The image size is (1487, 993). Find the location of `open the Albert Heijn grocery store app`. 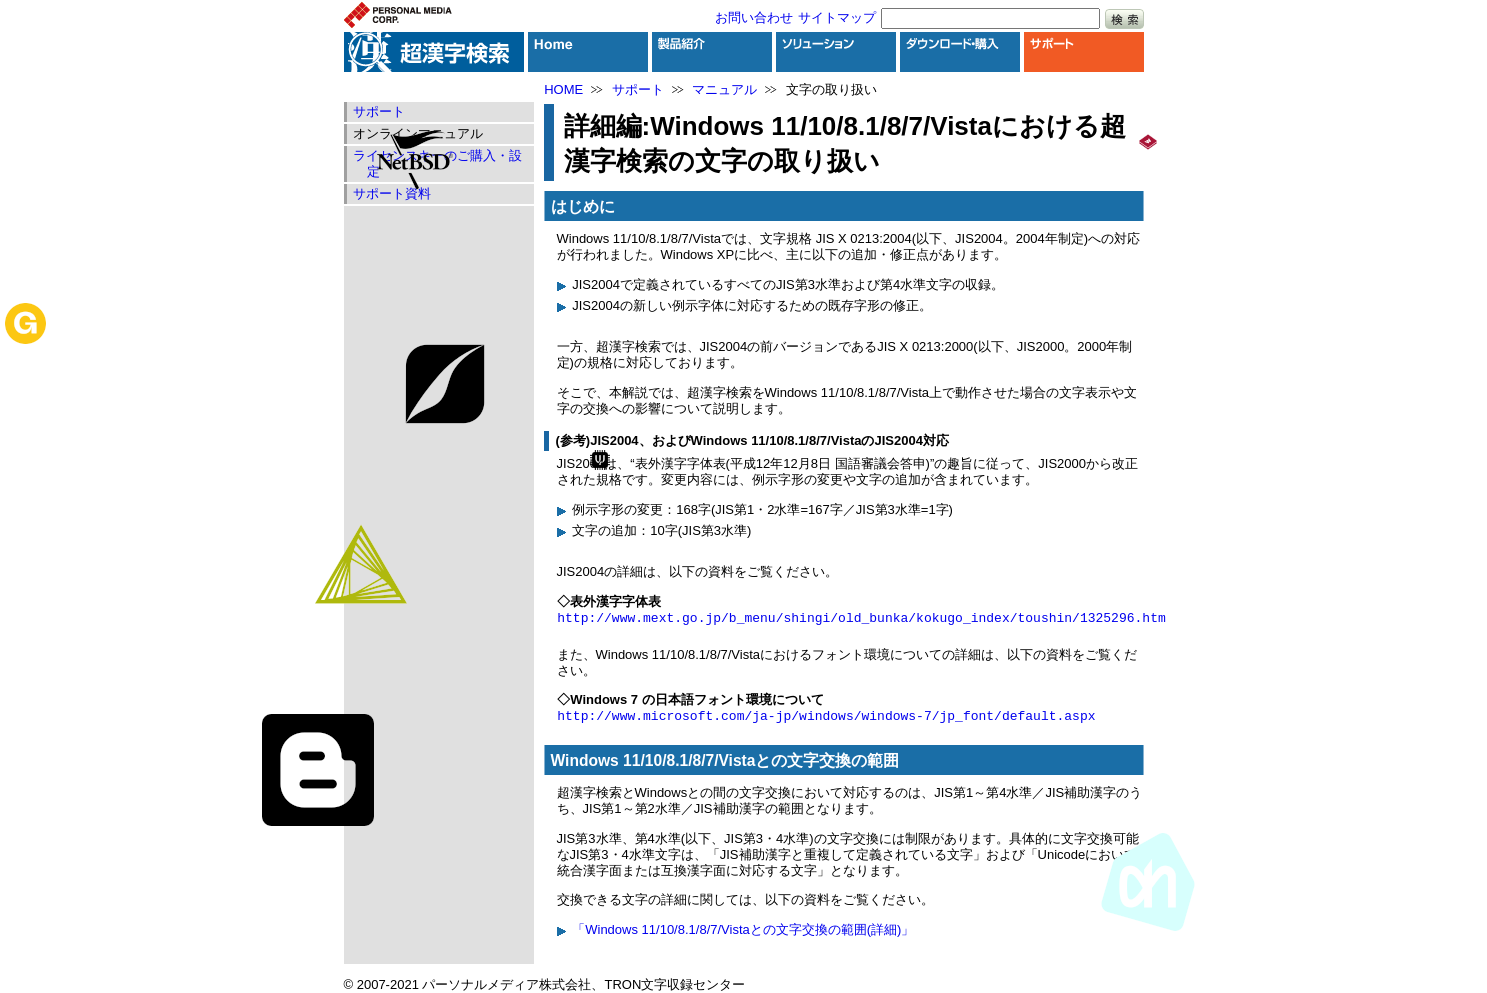

open the Albert Heijn grocery store app is located at coordinates (1148, 882).